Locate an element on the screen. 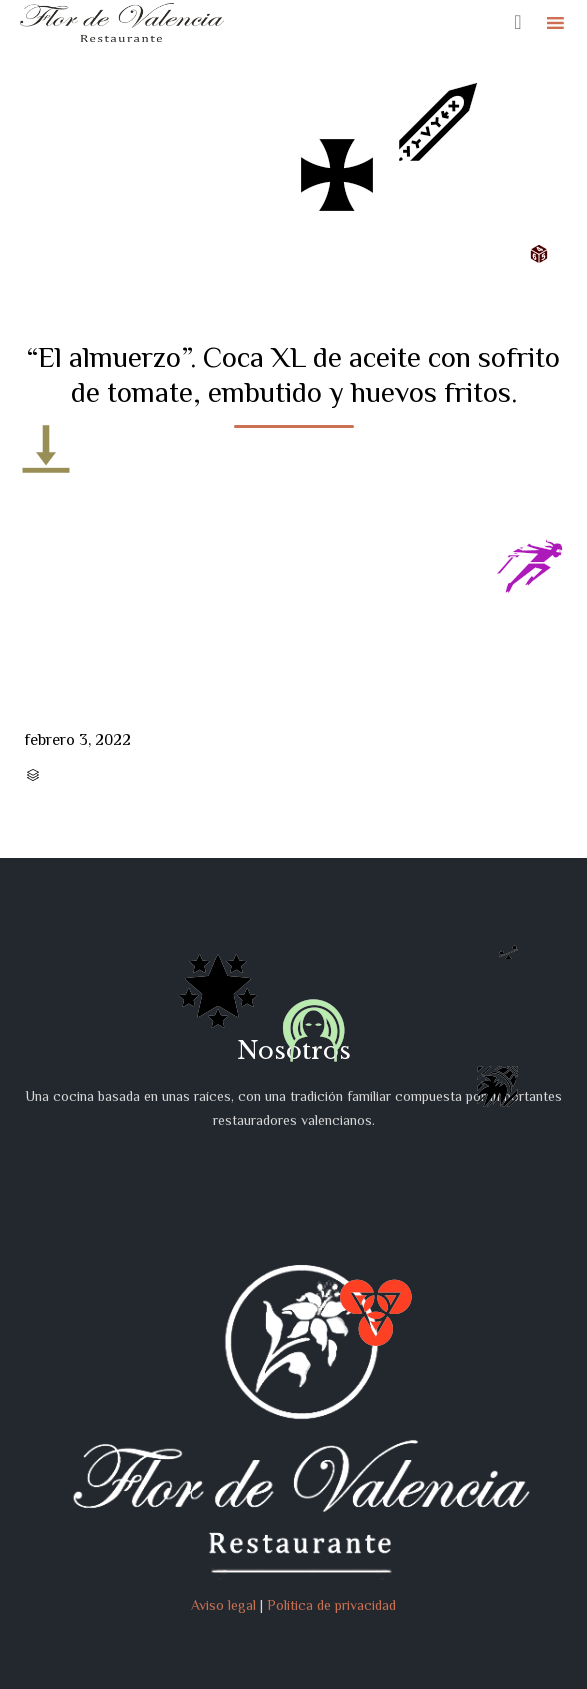  roll dice or randomize selection is located at coordinates (539, 254).